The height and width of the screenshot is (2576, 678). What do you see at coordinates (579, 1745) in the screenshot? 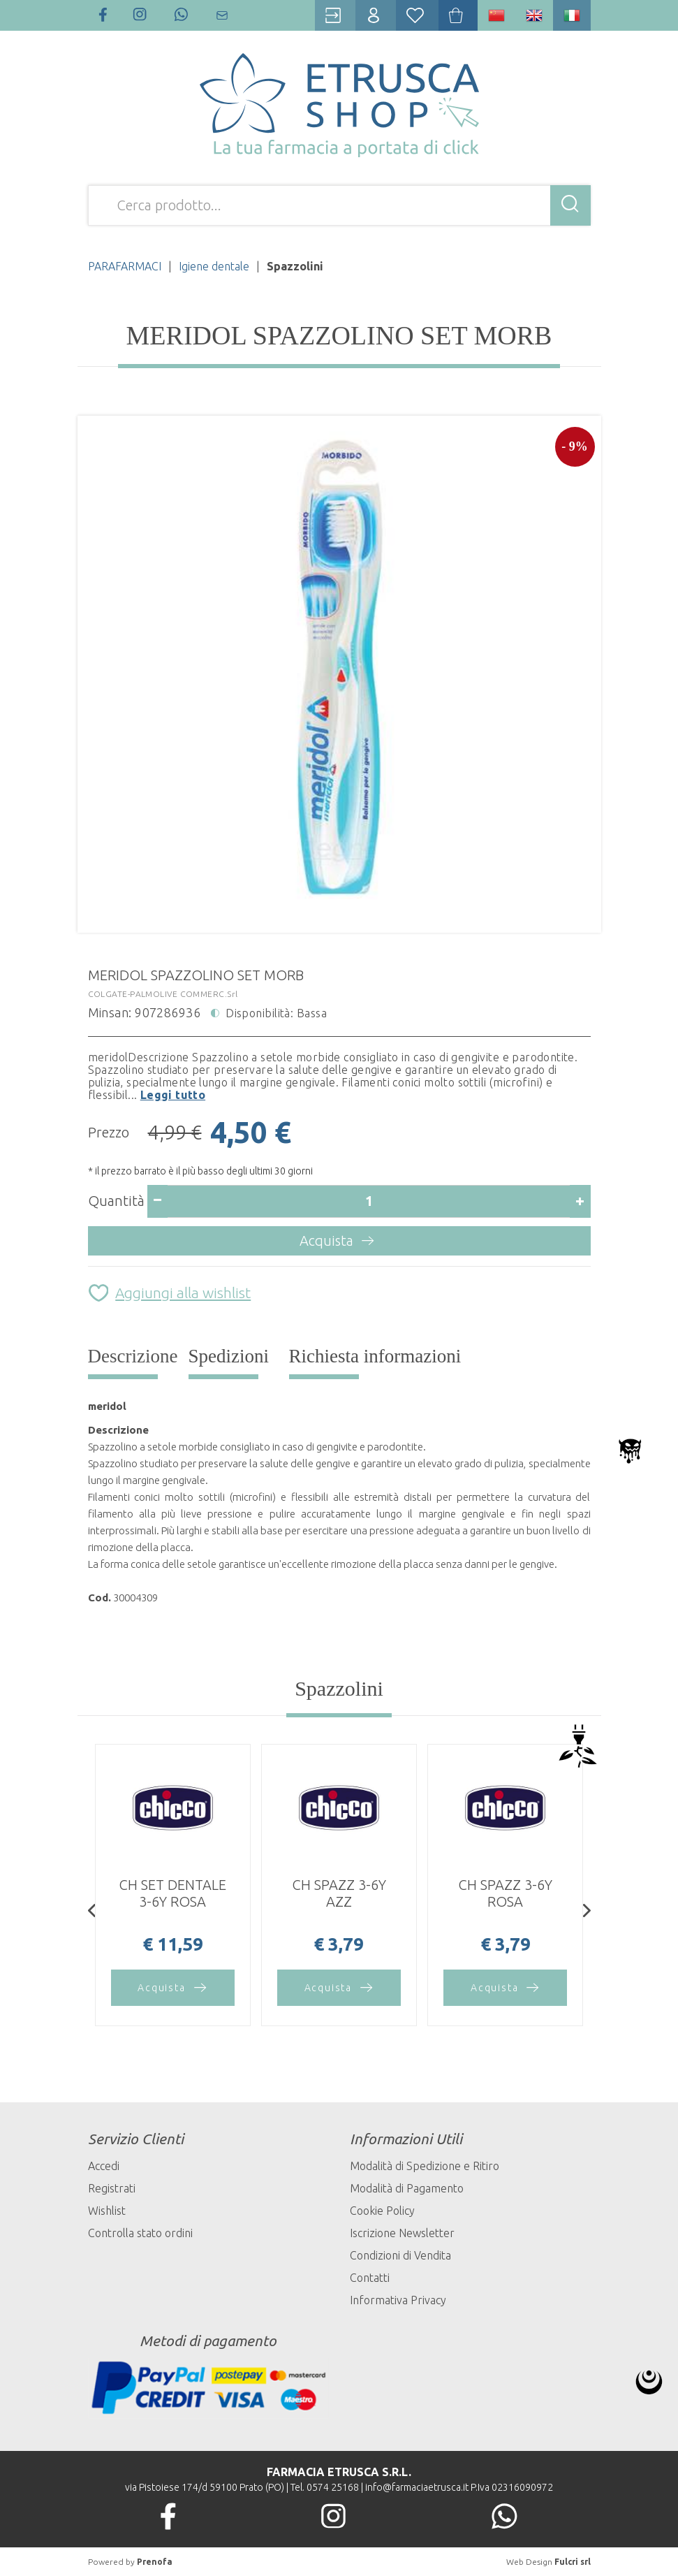
I see `indicates eco-friendly or sustainable energy mode` at bounding box center [579, 1745].